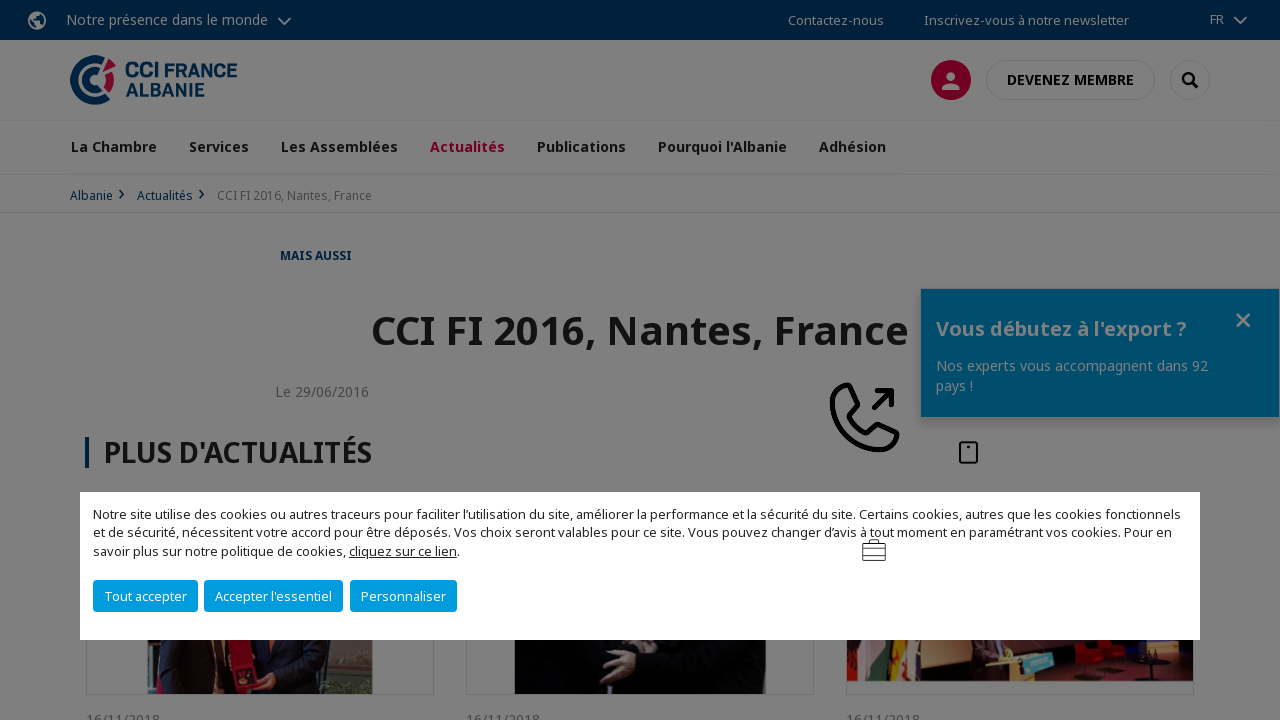 The height and width of the screenshot is (720, 1280). What do you see at coordinates (866, 416) in the screenshot?
I see `make an outgoing call` at bounding box center [866, 416].